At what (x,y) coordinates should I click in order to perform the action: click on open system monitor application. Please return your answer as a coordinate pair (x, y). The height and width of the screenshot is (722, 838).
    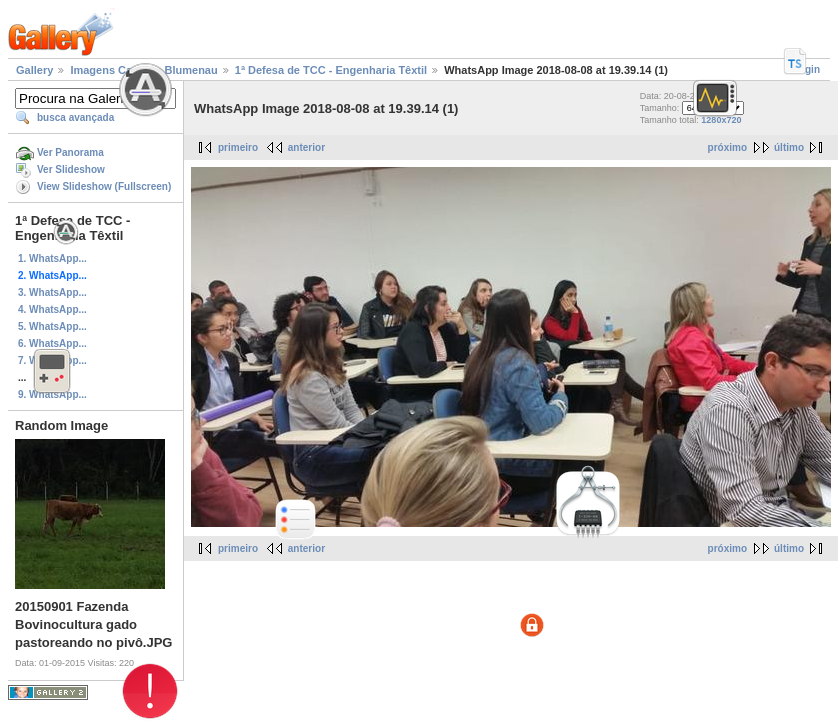
    Looking at the image, I should click on (715, 98).